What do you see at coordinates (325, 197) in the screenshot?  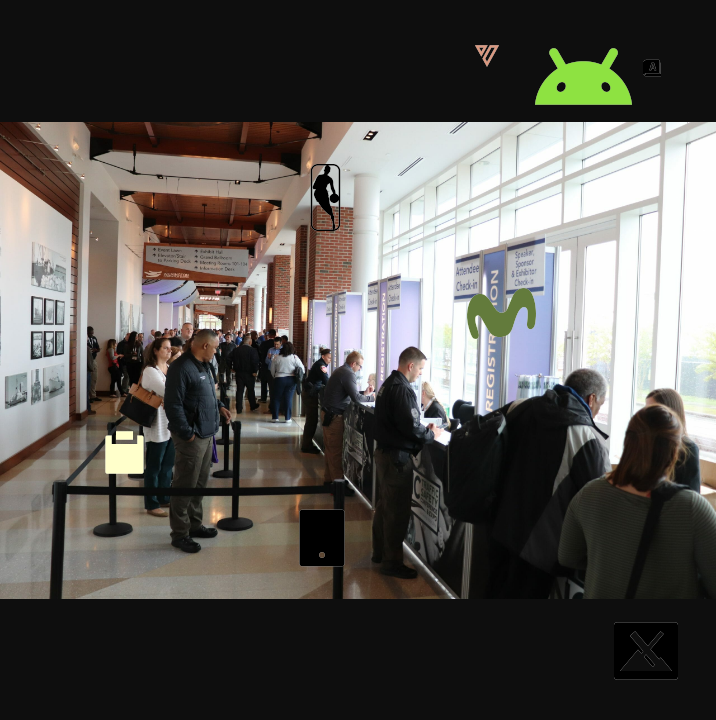 I see `open the NBA app` at bounding box center [325, 197].